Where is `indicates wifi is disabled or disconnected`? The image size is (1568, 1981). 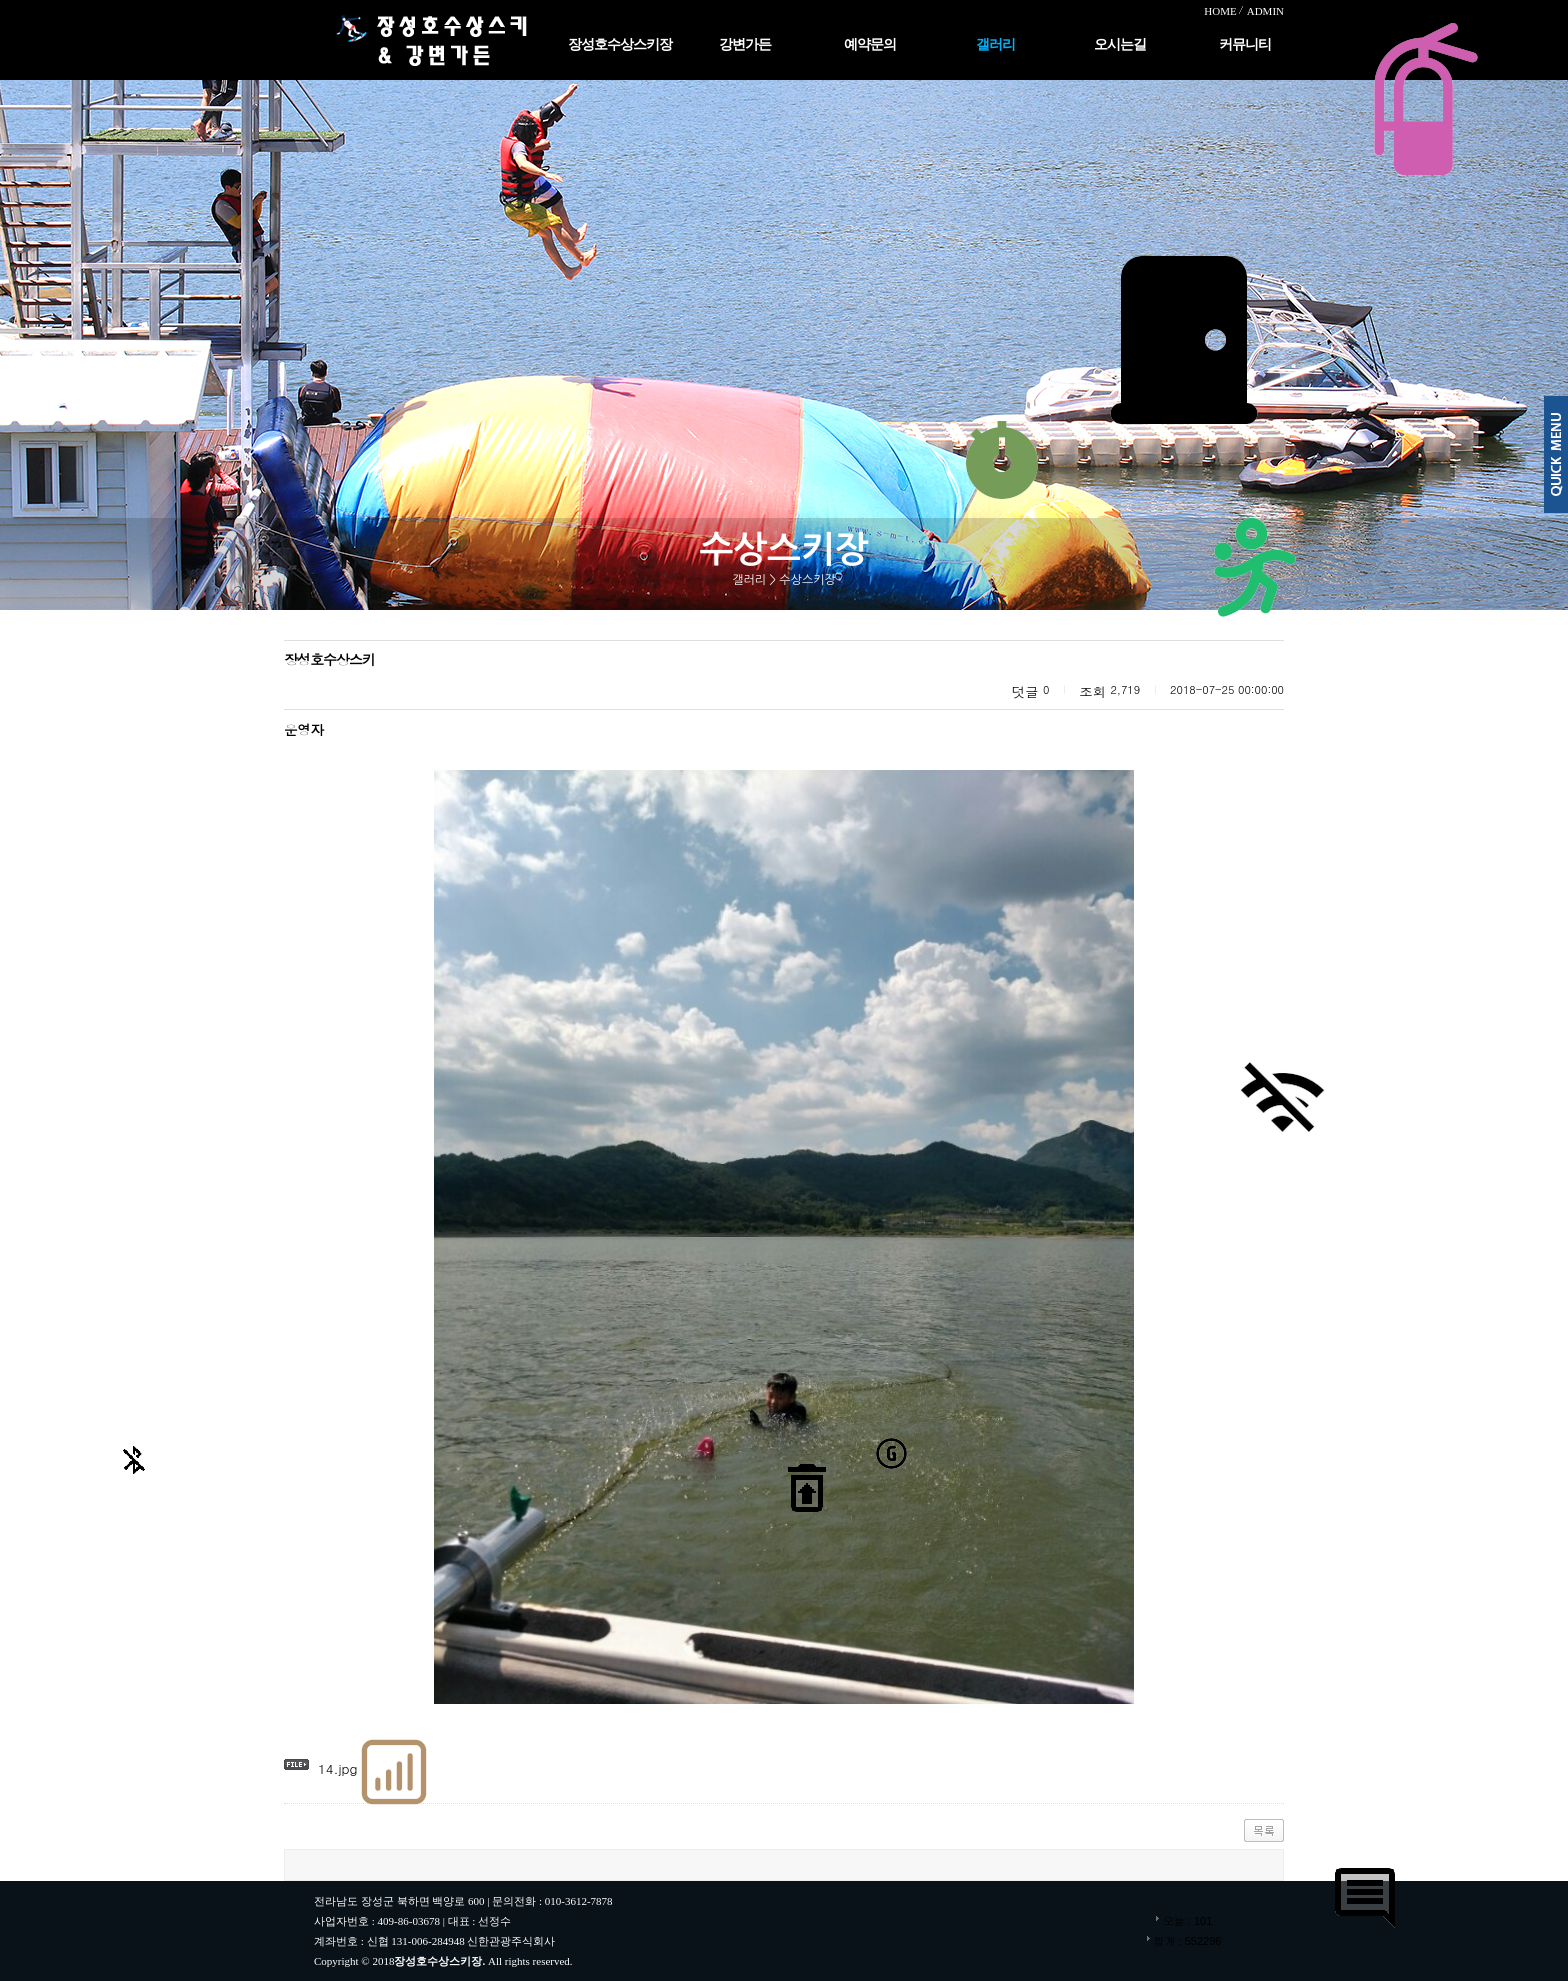 indicates wifi is disabled or disconnected is located at coordinates (1282, 1101).